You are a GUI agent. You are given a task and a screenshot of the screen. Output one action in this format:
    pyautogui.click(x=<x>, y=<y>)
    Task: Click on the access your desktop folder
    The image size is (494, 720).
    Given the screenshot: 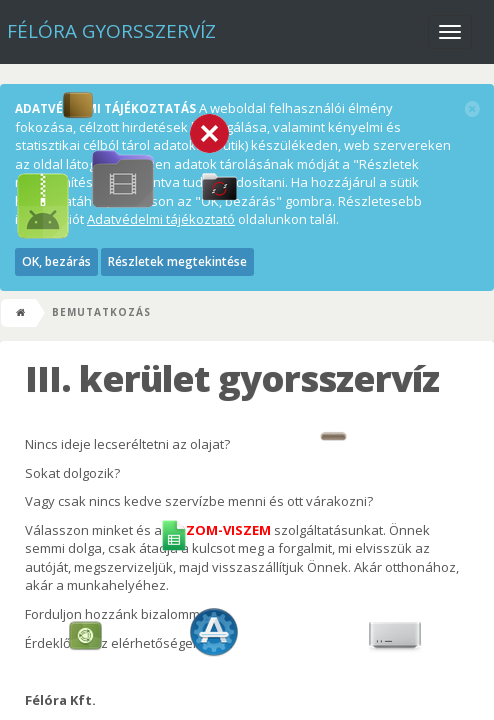 What is the action you would take?
    pyautogui.click(x=78, y=104)
    